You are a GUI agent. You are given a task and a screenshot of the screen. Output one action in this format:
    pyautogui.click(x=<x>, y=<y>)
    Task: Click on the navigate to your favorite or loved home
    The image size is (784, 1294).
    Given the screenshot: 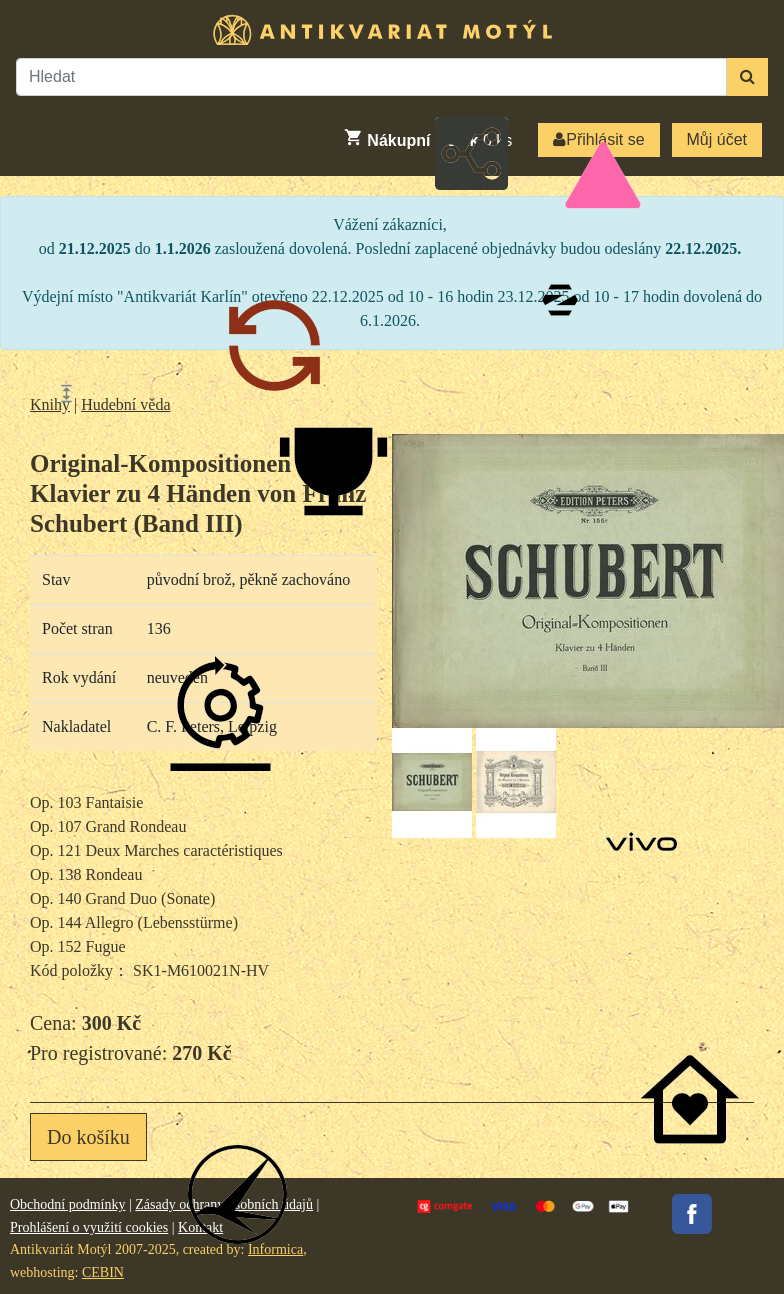 What is the action you would take?
    pyautogui.click(x=690, y=1103)
    